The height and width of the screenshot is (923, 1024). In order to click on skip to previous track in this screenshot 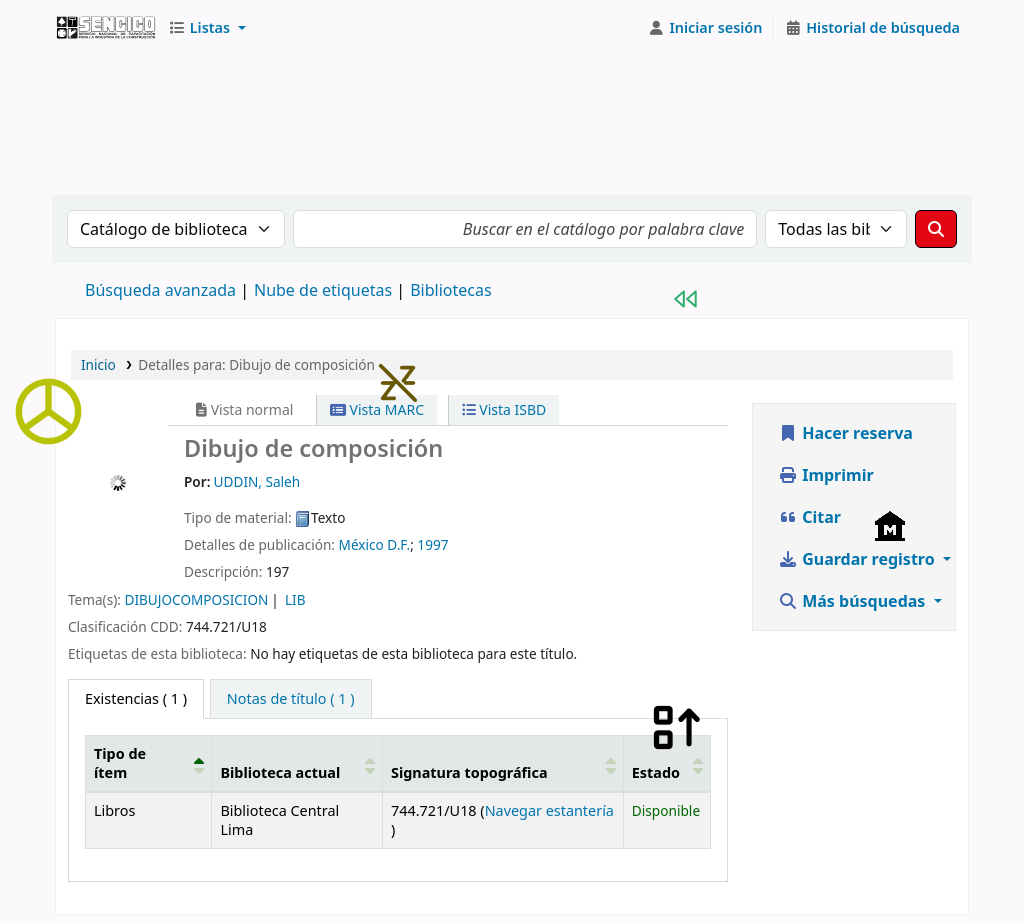, I will do `click(686, 299)`.